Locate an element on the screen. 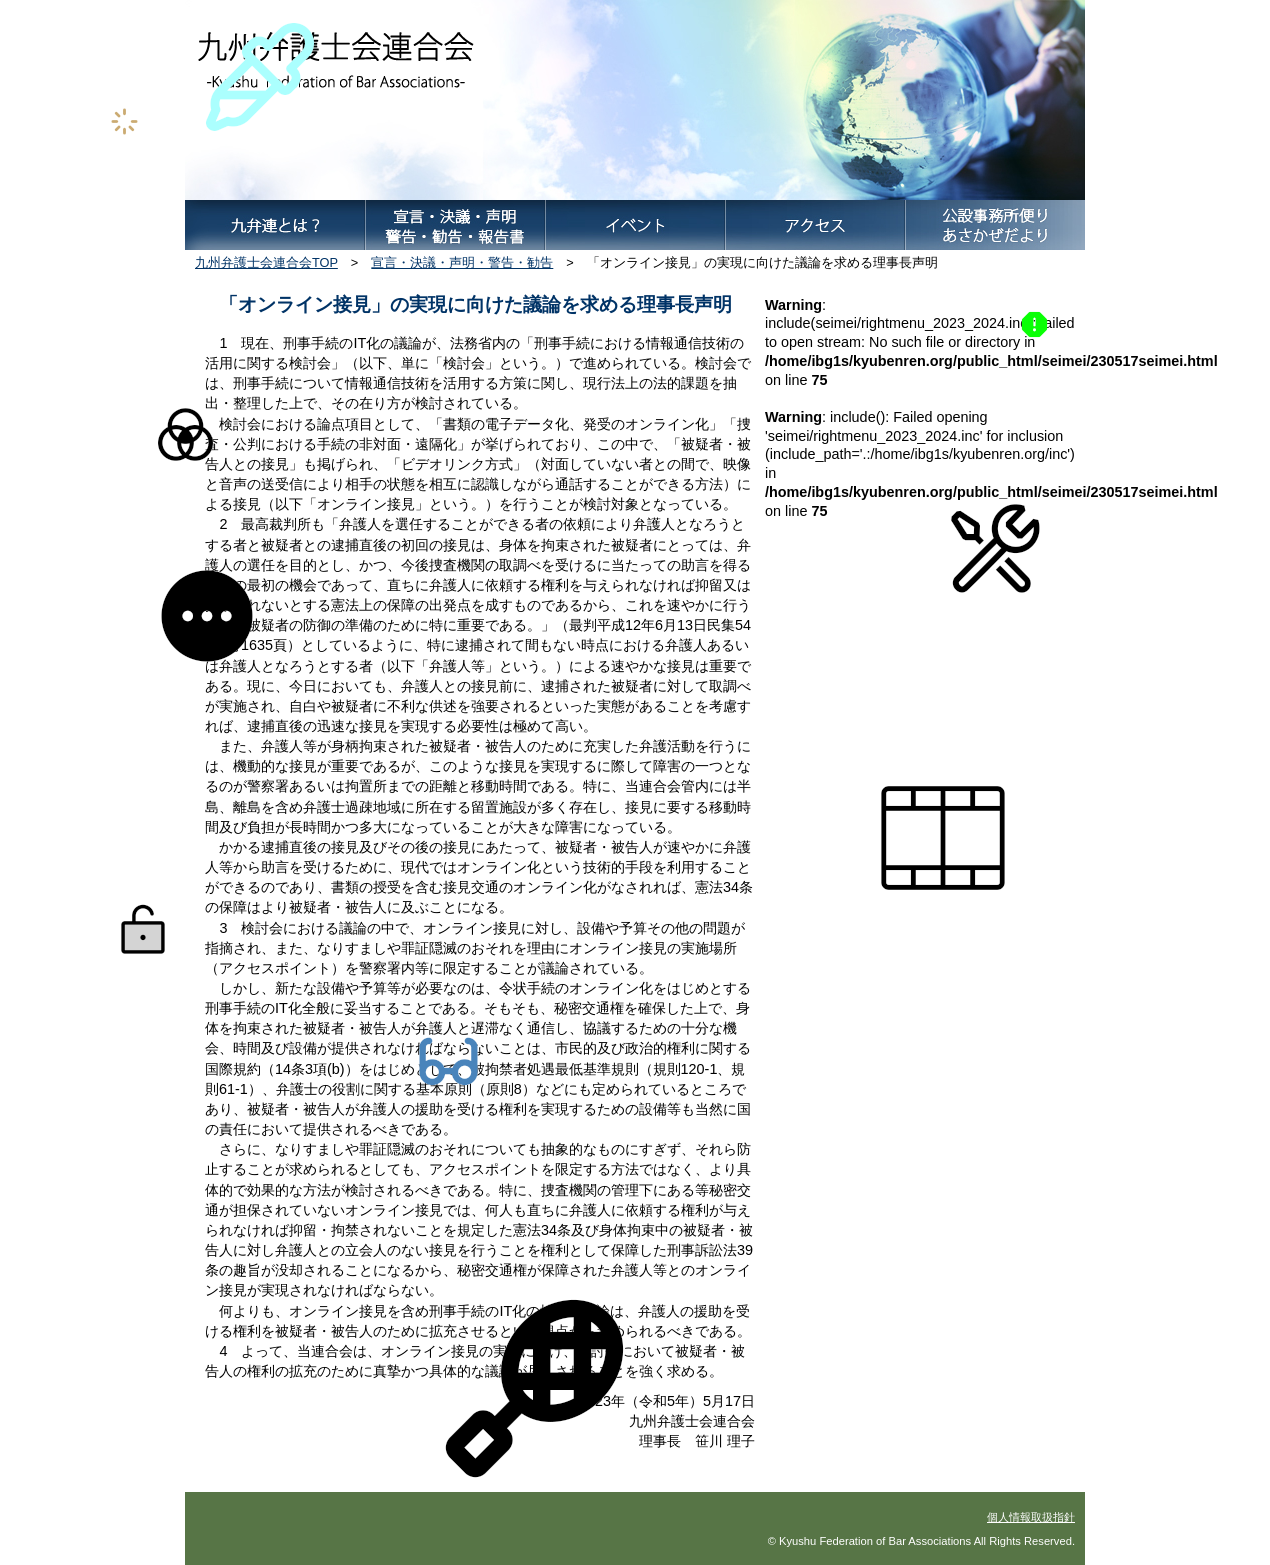 Image resolution: width=1270 pixels, height=1565 pixels. indicates a critical warning or error state is located at coordinates (1034, 324).